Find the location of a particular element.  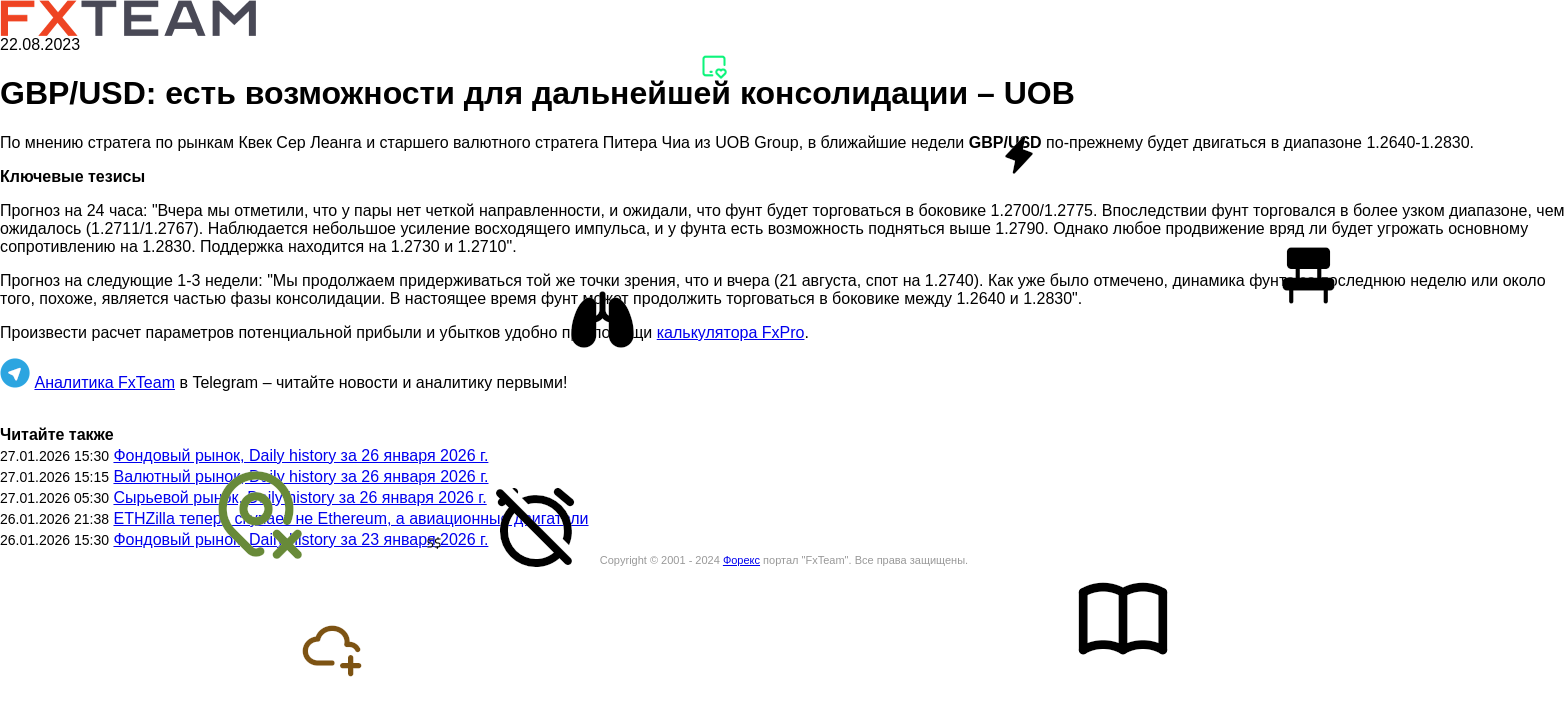

upload a new file to cloud storage is located at coordinates (332, 647).